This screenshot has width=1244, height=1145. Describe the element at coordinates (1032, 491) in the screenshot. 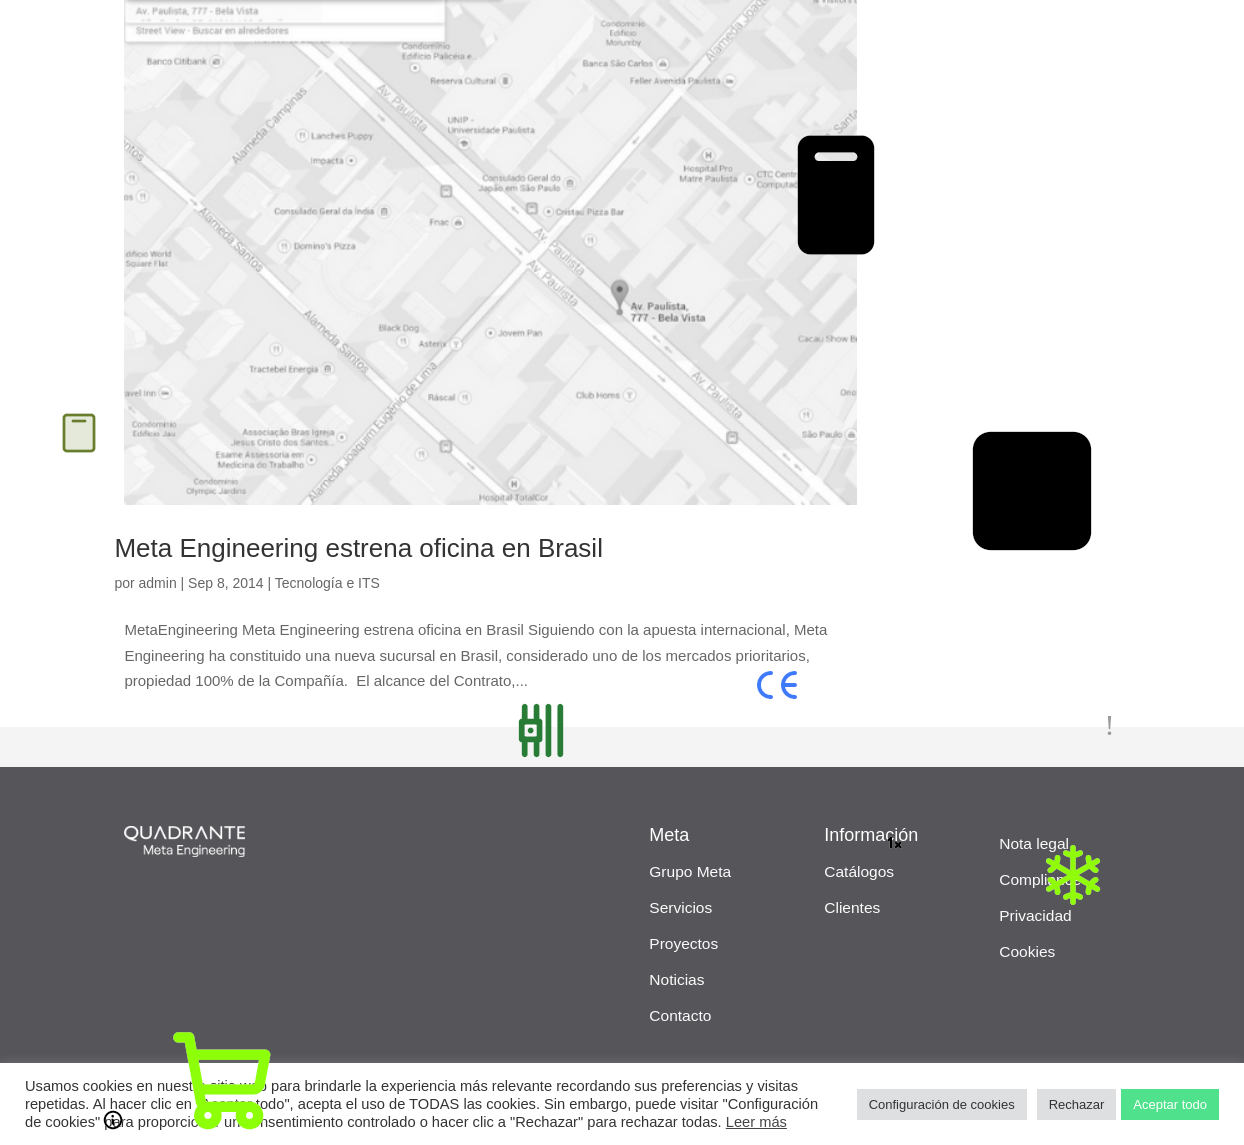

I see `stop media playback` at that location.